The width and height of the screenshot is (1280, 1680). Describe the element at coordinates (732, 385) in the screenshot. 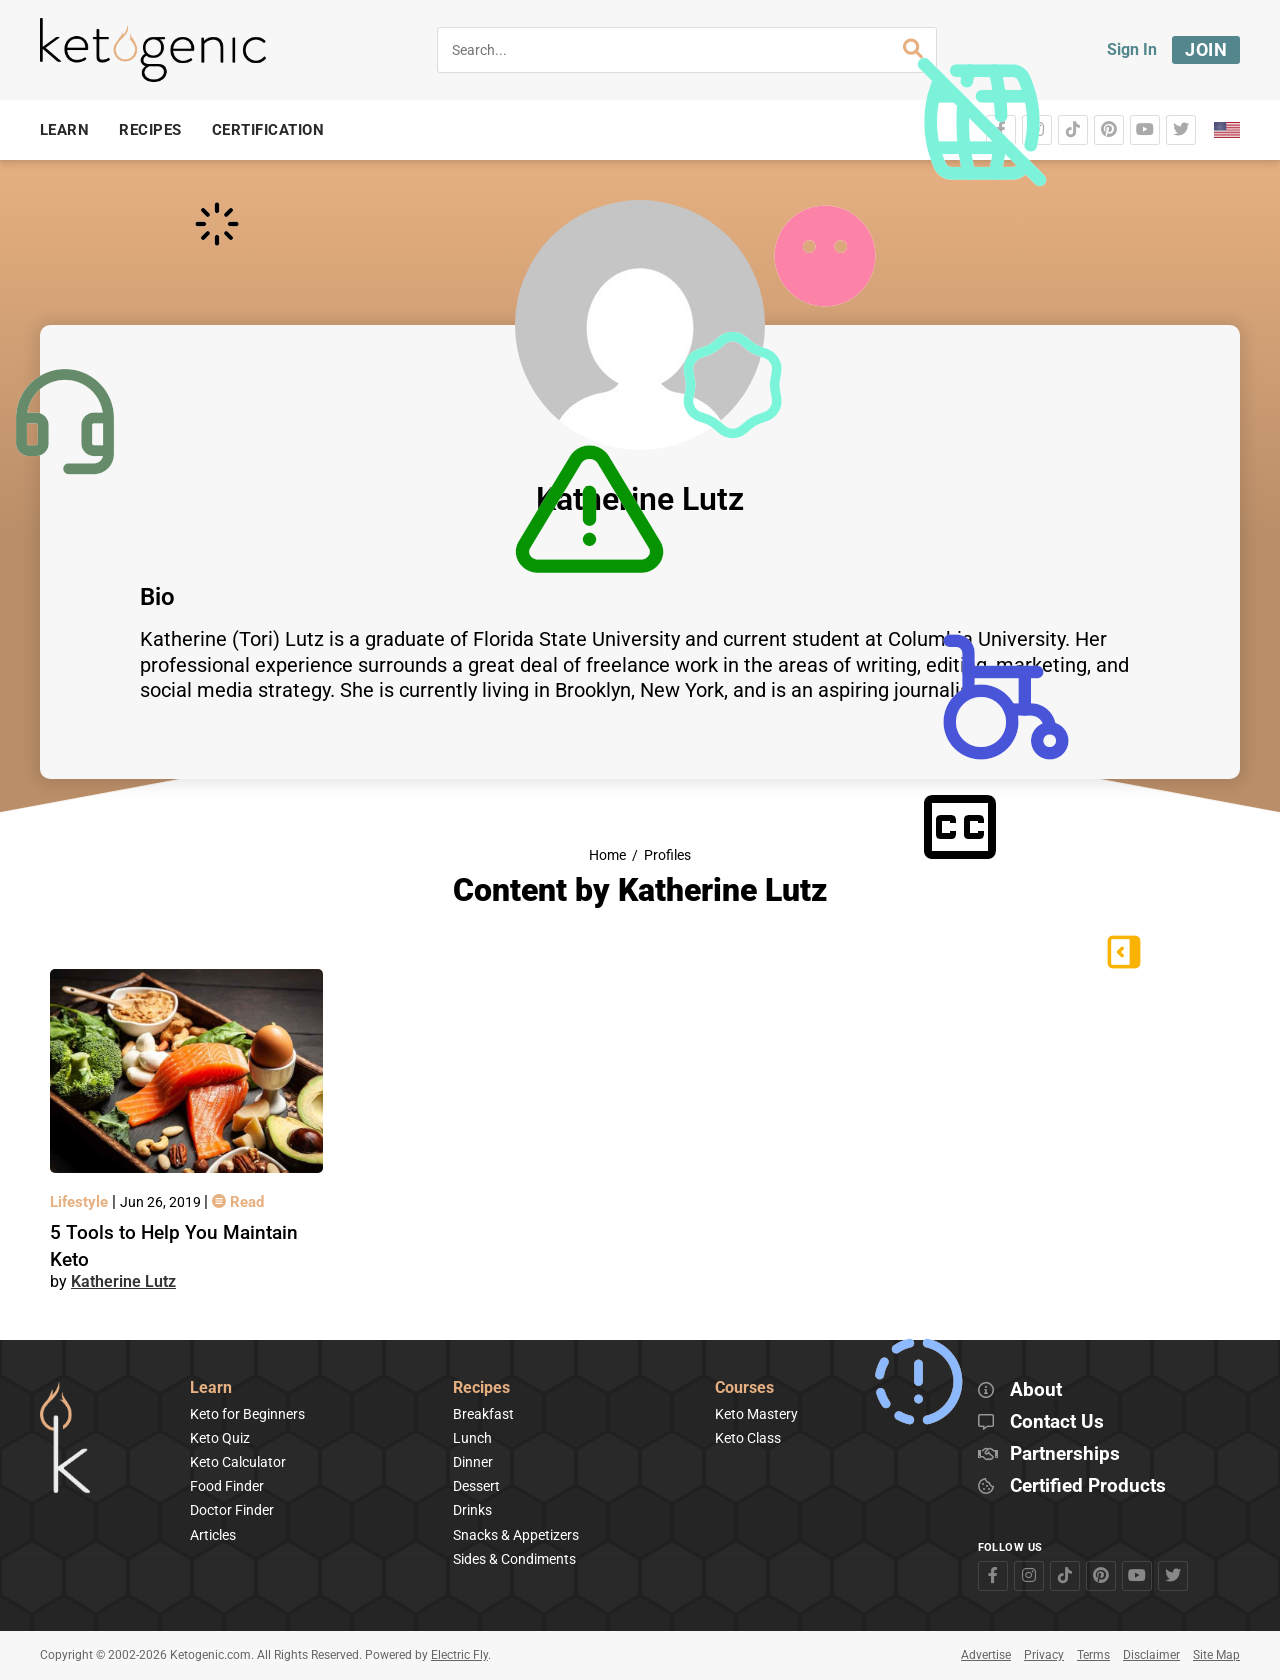

I see `link to Cake social media platform` at that location.